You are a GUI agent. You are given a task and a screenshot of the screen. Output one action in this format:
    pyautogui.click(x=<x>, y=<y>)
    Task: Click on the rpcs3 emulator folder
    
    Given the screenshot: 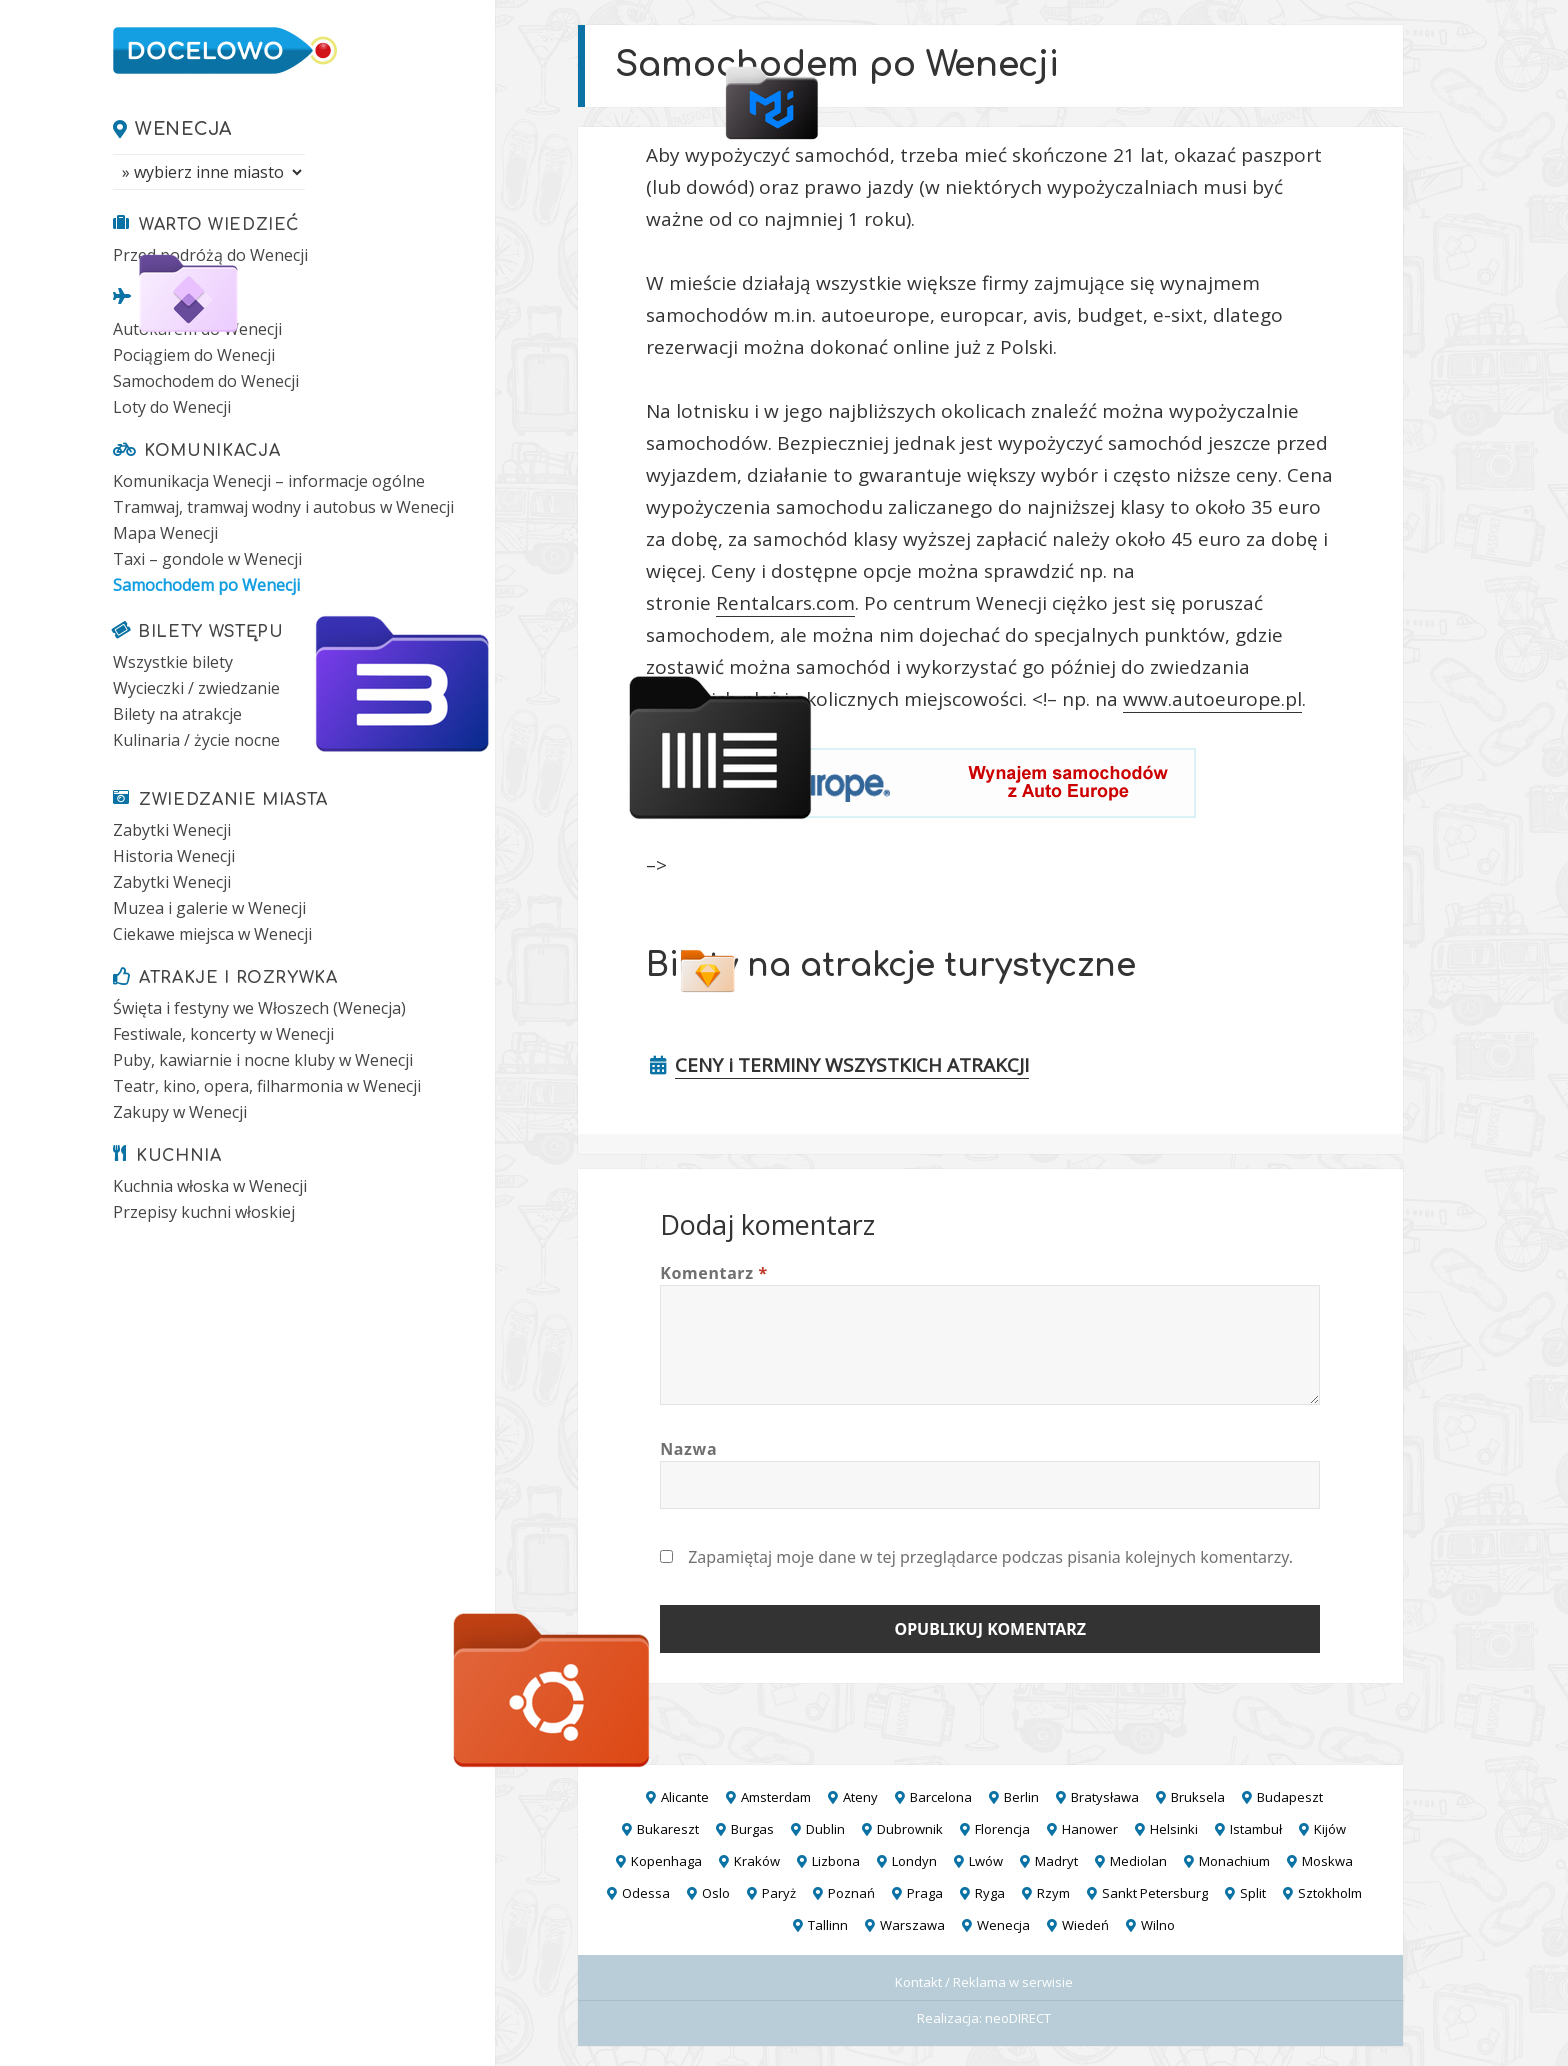 What is the action you would take?
    pyautogui.click(x=401, y=688)
    